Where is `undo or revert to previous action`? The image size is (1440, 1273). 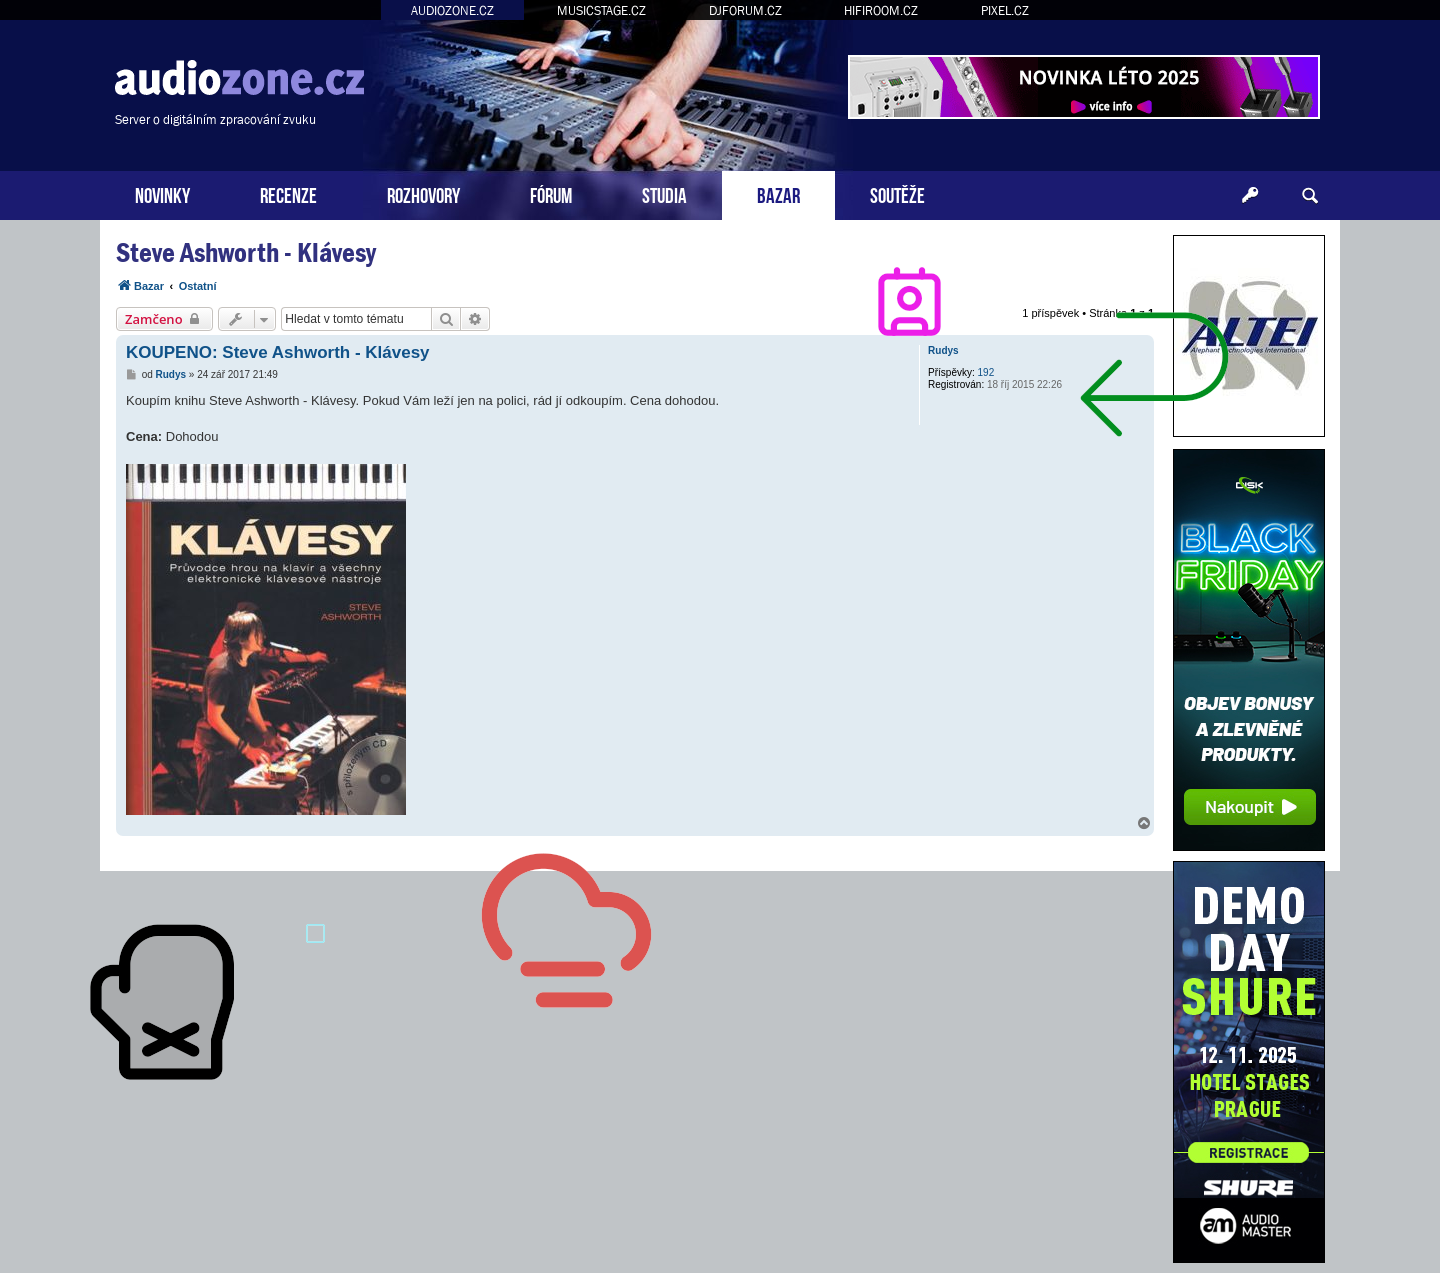
undo or revert to previous action is located at coordinates (1154, 368).